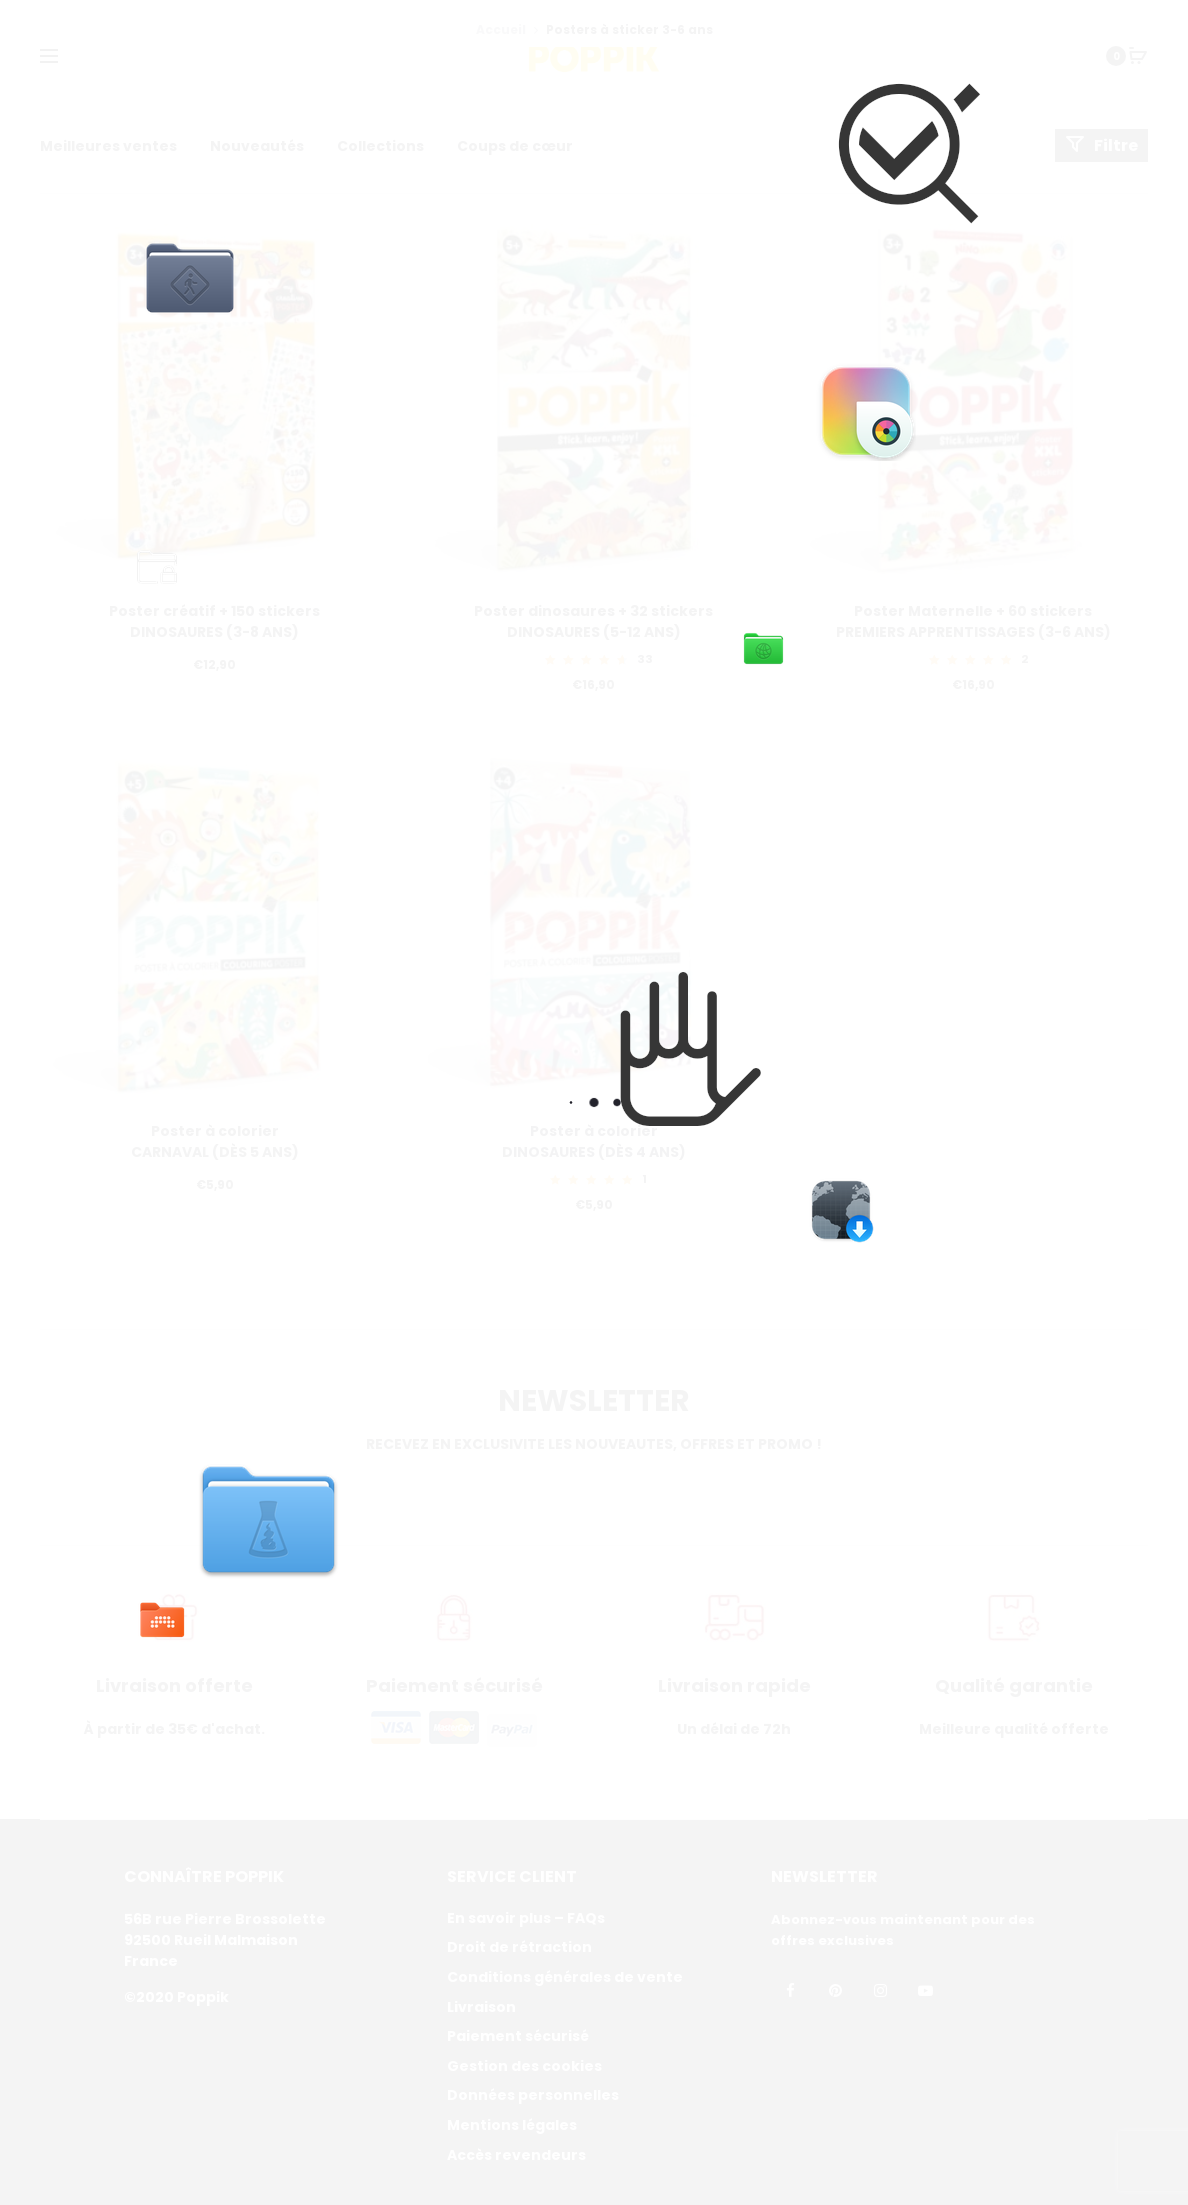 The image size is (1188, 2205). Describe the element at coordinates (866, 411) in the screenshot. I see `open colorgrab color picker app` at that location.